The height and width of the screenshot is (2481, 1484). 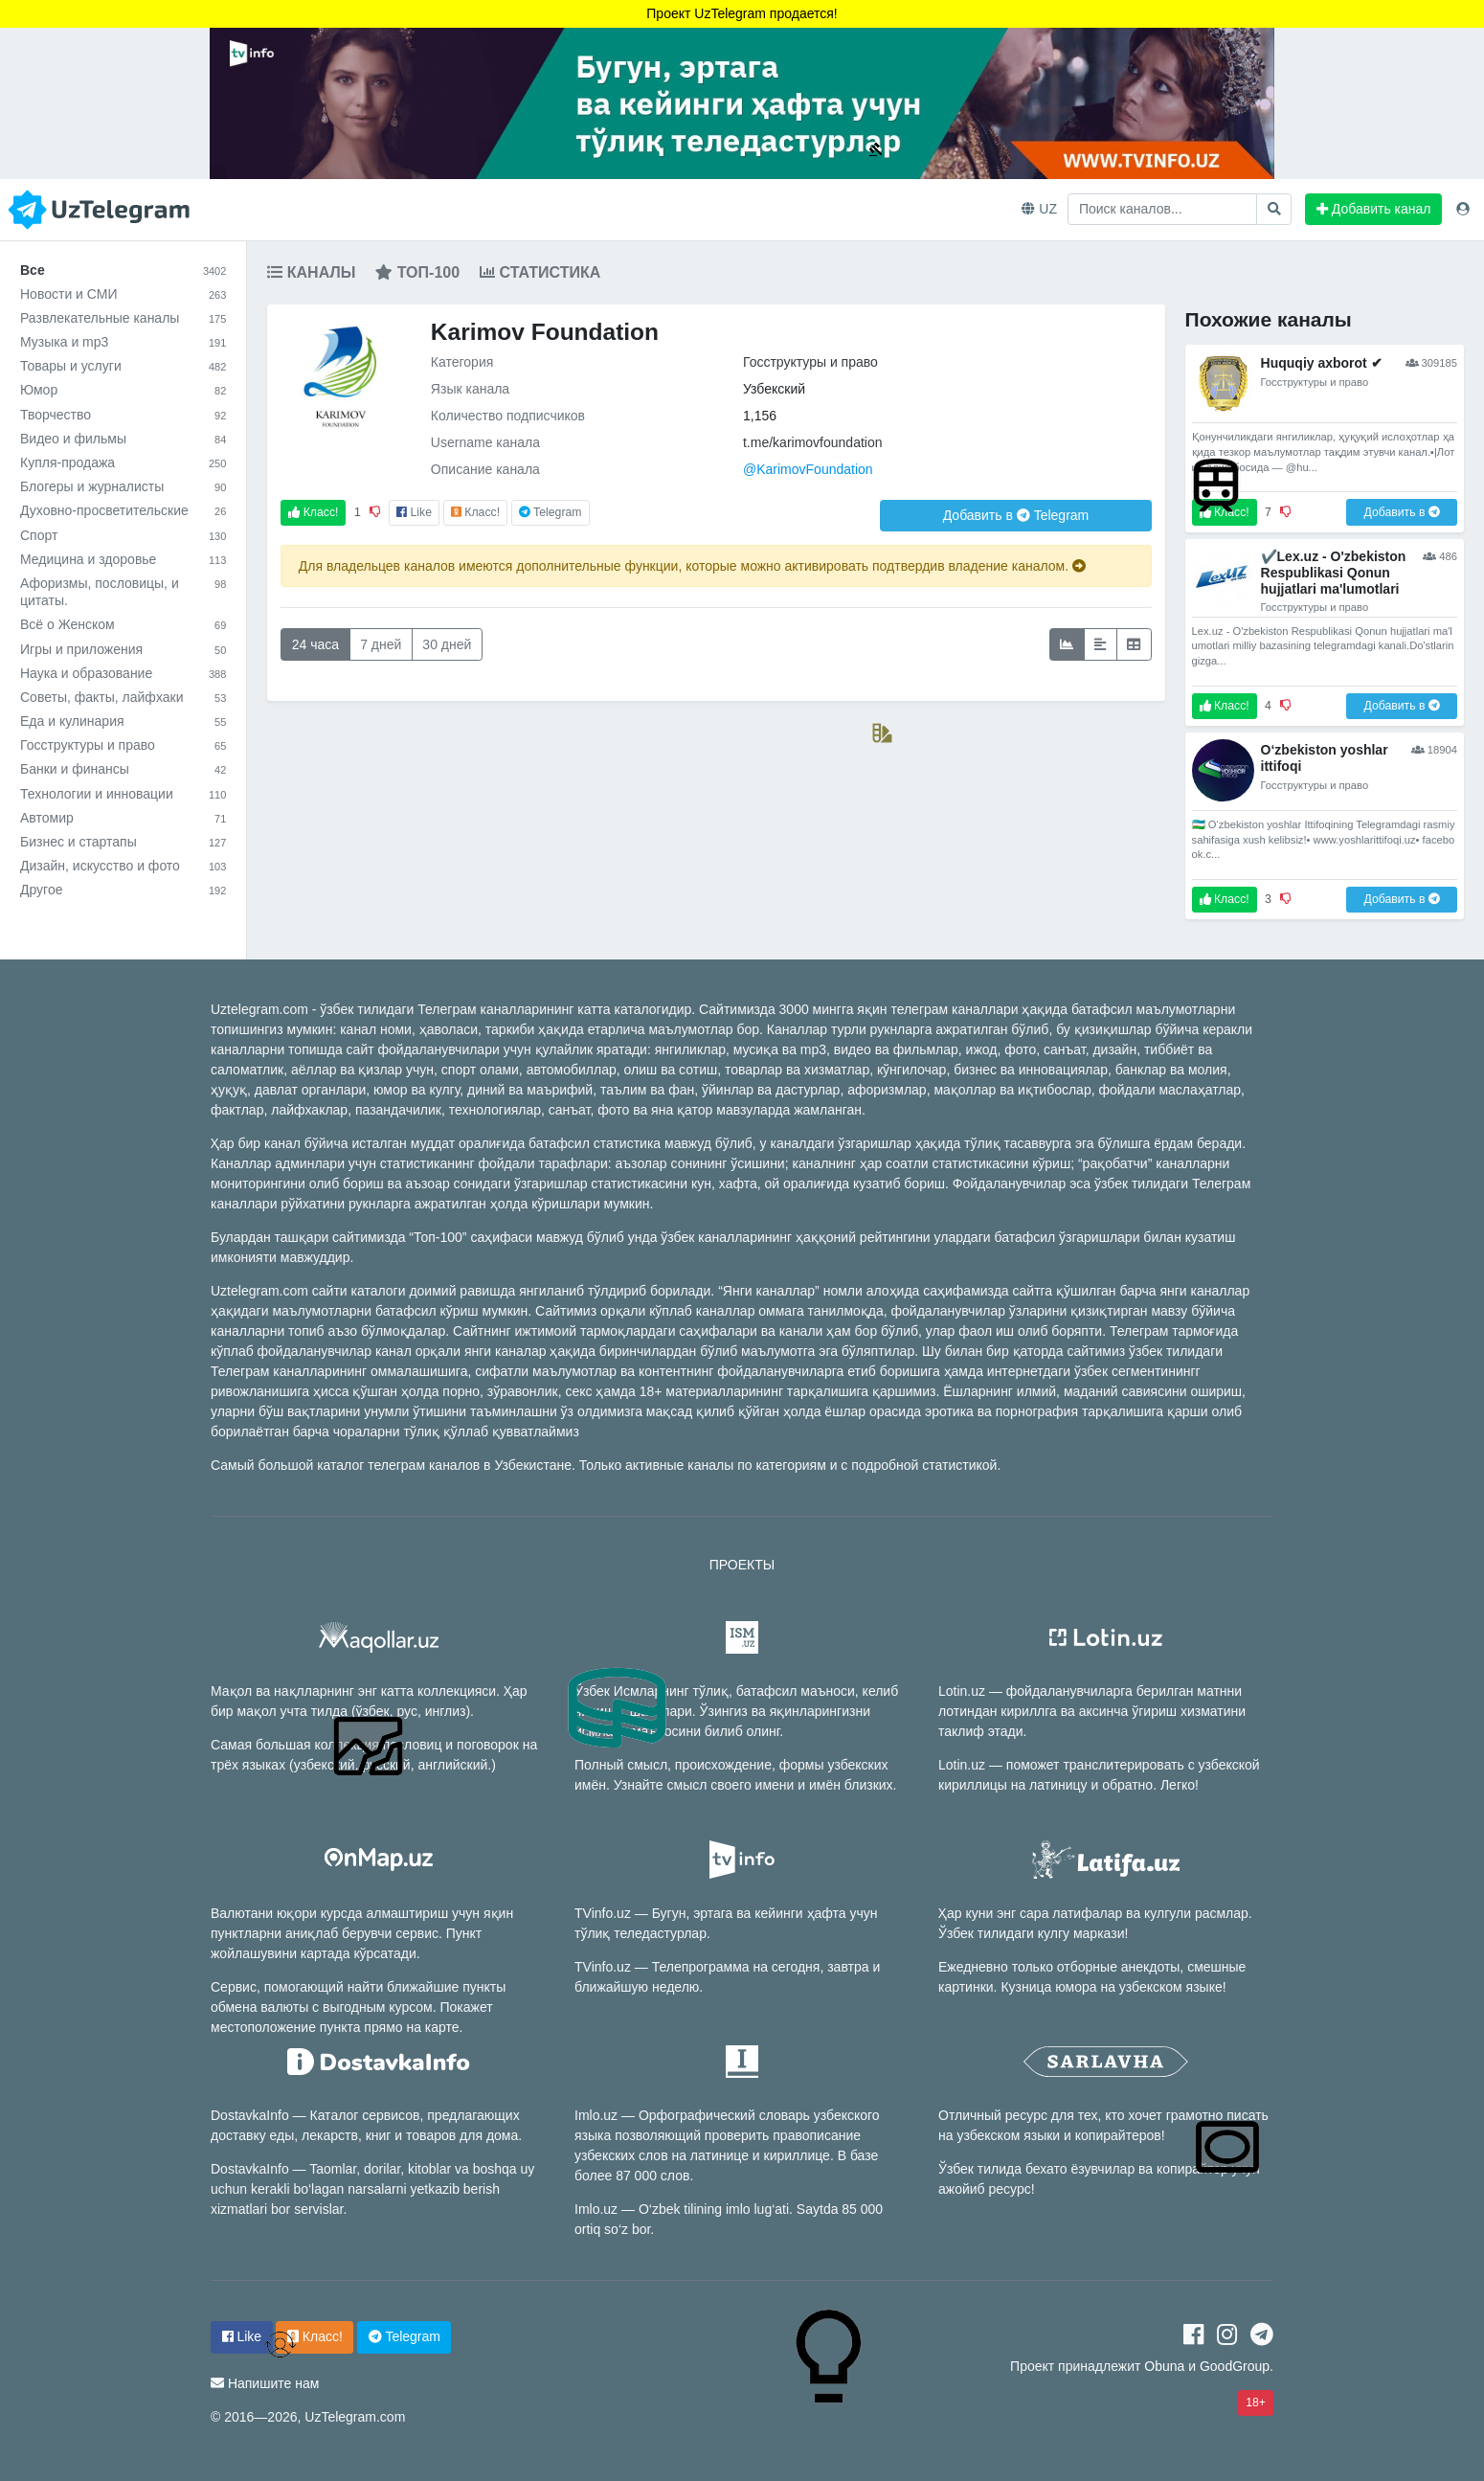 What do you see at coordinates (368, 1746) in the screenshot?
I see `indicates a broken or corrupted image file` at bounding box center [368, 1746].